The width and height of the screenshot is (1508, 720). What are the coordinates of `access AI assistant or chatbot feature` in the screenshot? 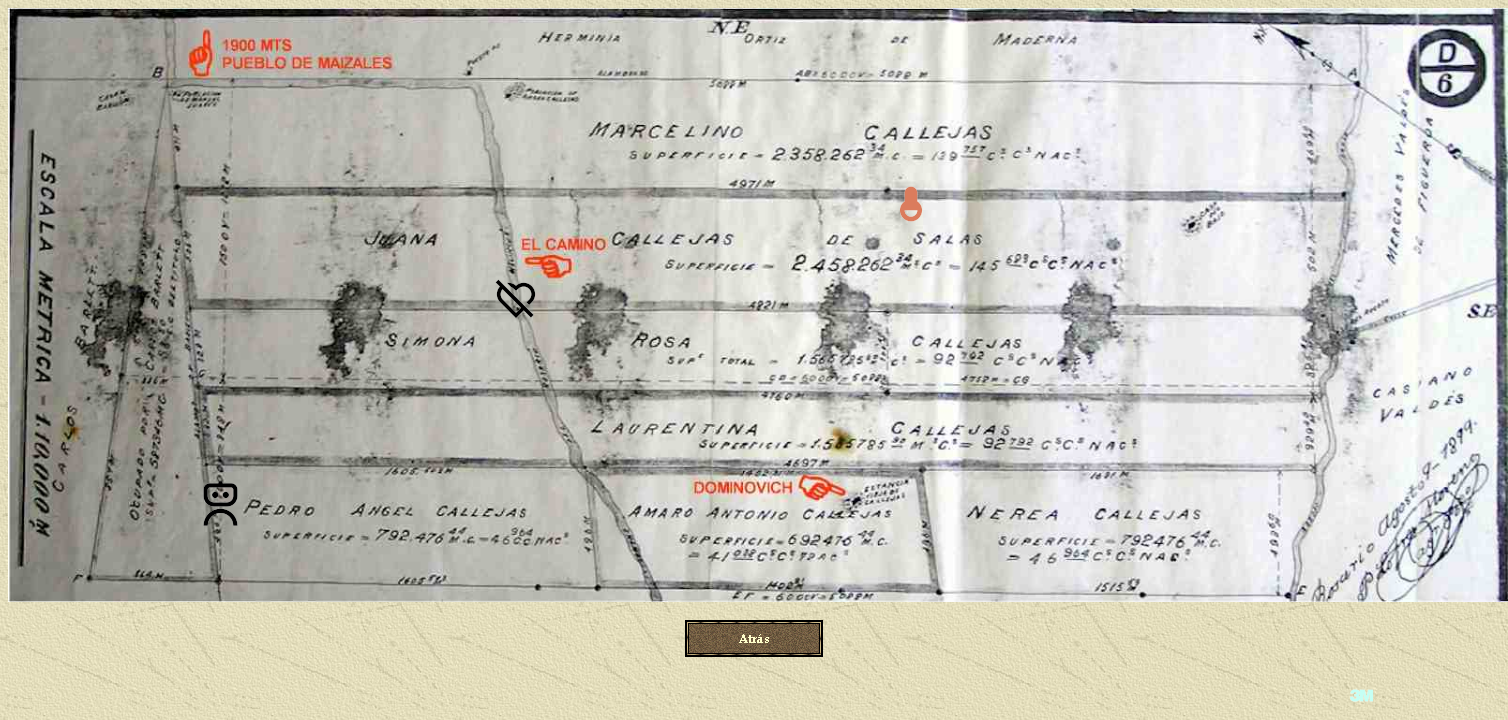 It's located at (220, 504).